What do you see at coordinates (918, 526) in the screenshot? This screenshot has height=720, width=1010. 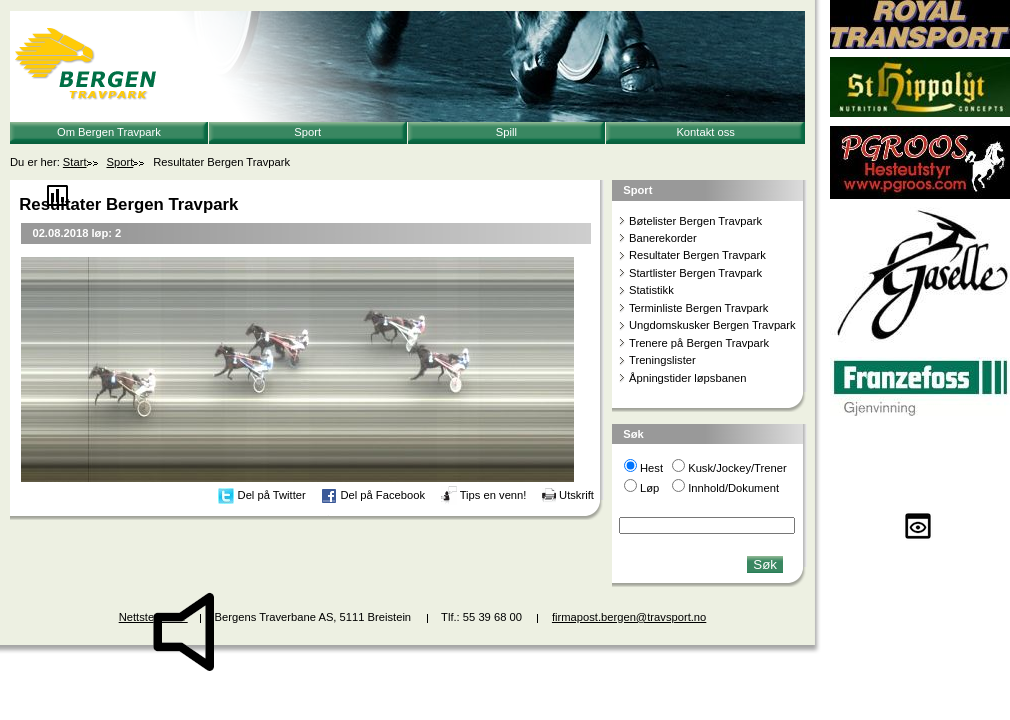 I see `preview file or document before opening` at bounding box center [918, 526].